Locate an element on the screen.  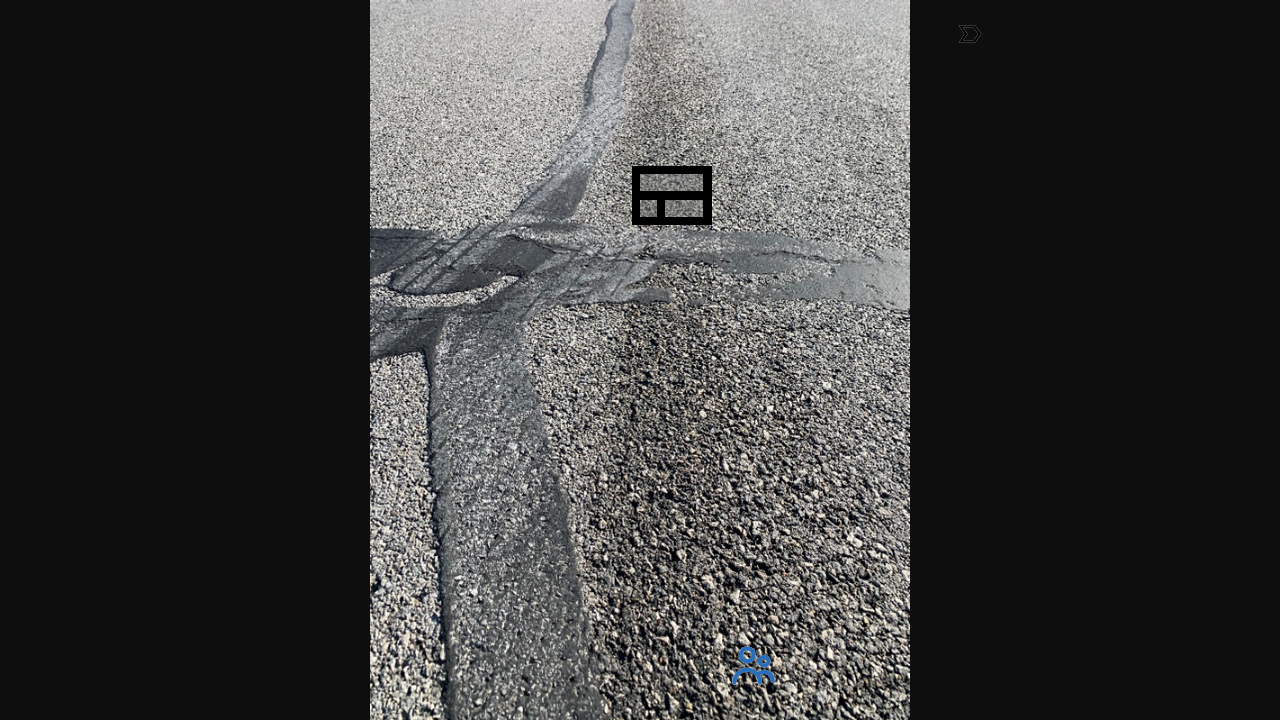
view contacts or friends list is located at coordinates (753, 665).